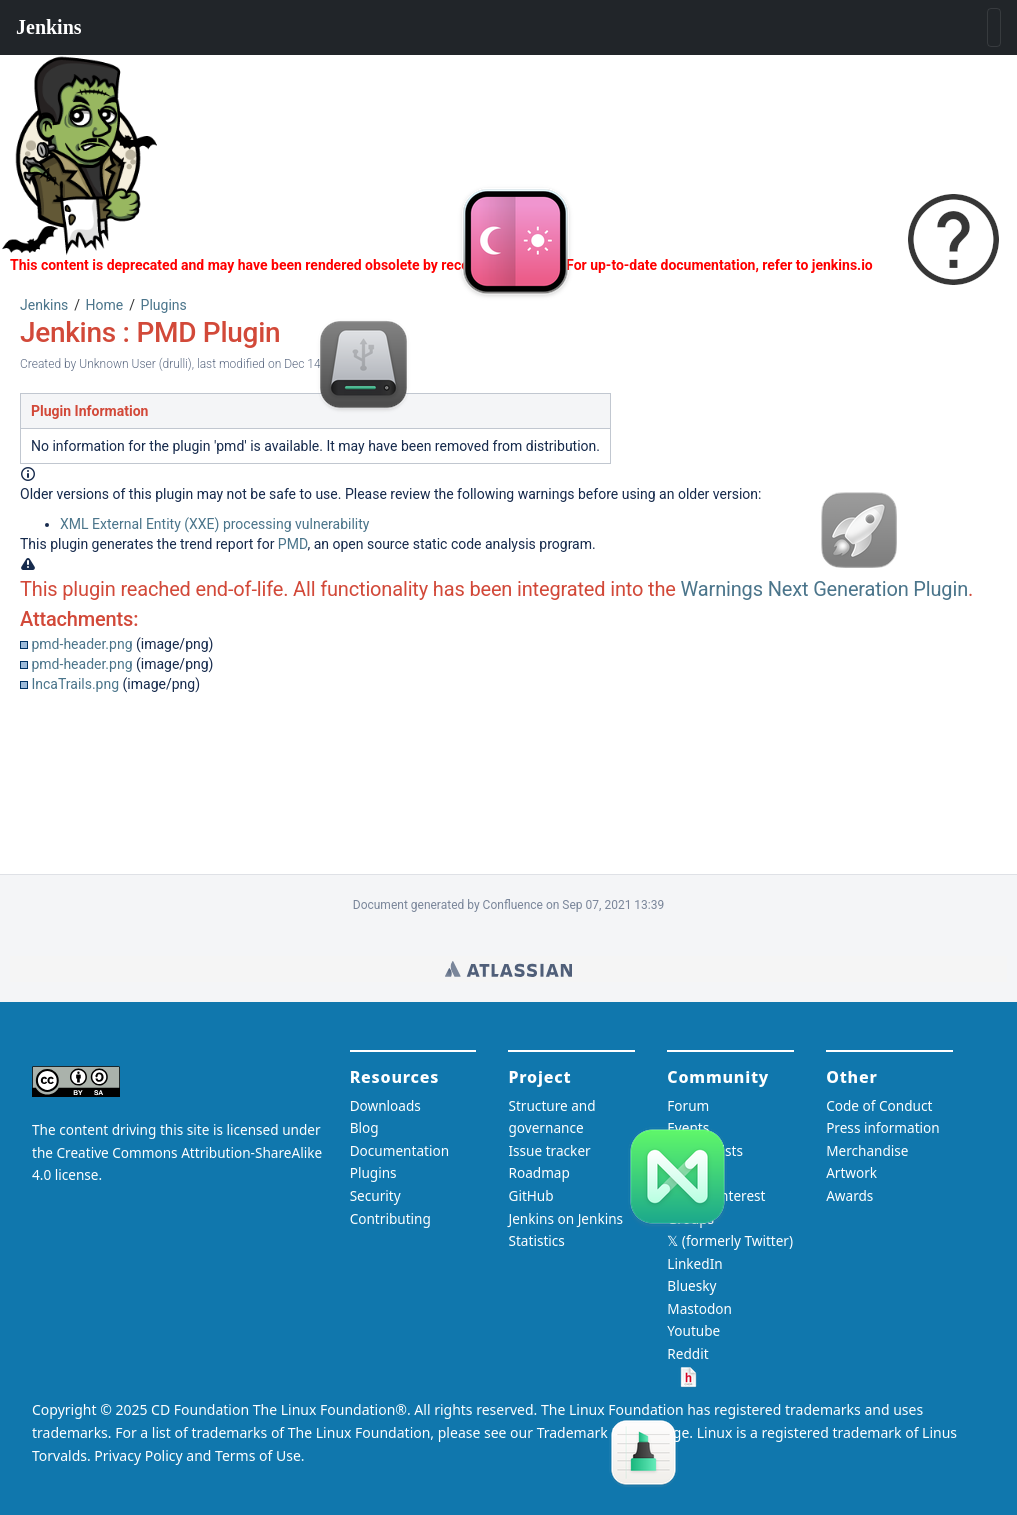 The height and width of the screenshot is (1515, 1017). I want to click on open dynamic wallpaper editor app, so click(515, 241).